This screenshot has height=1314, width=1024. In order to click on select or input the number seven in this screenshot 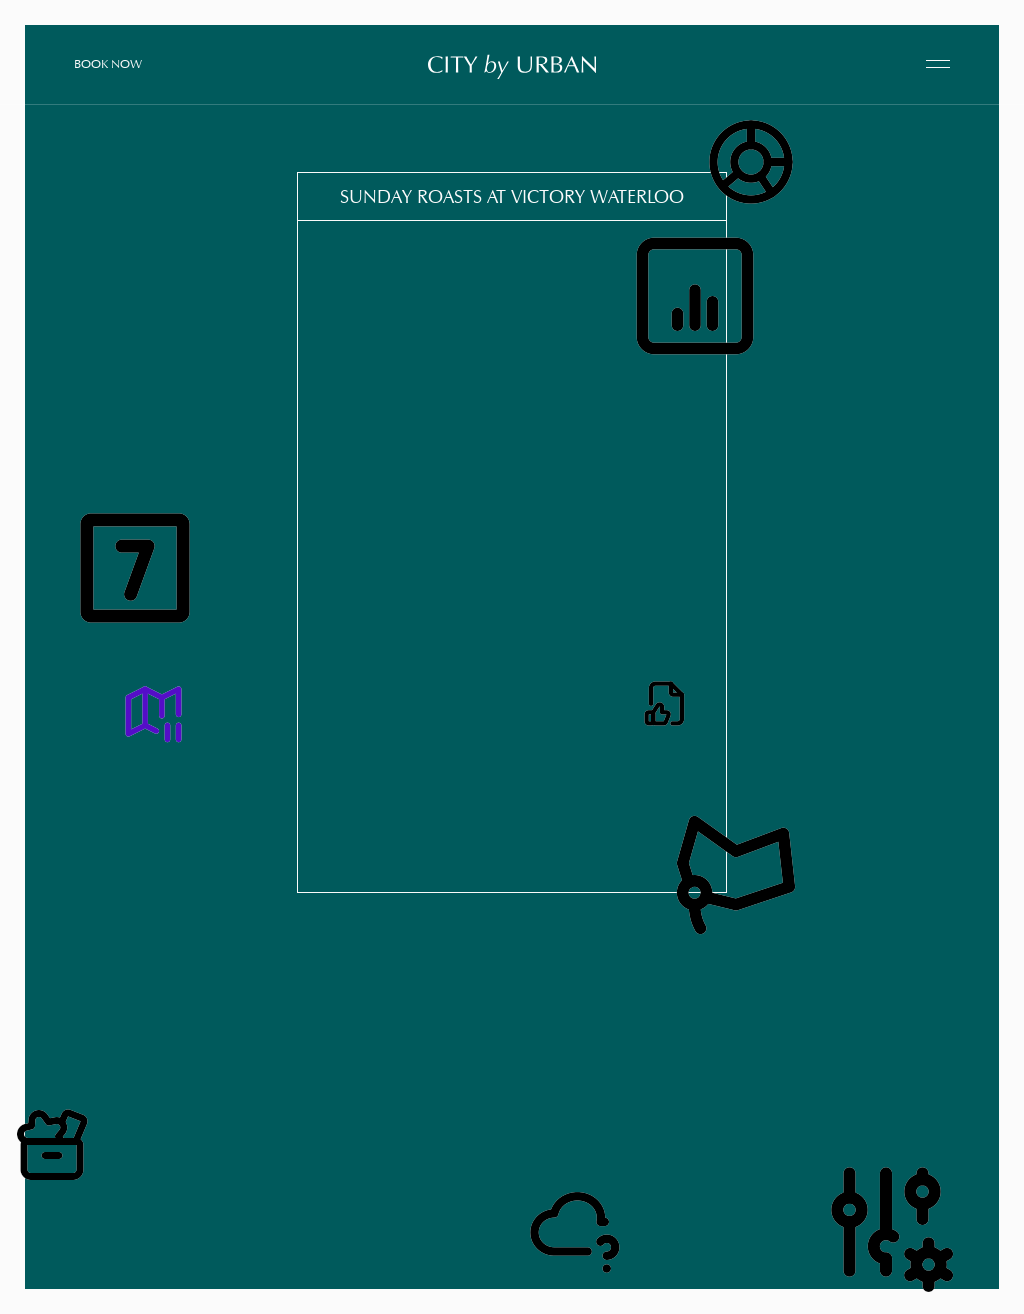, I will do `click(135, 568)`.